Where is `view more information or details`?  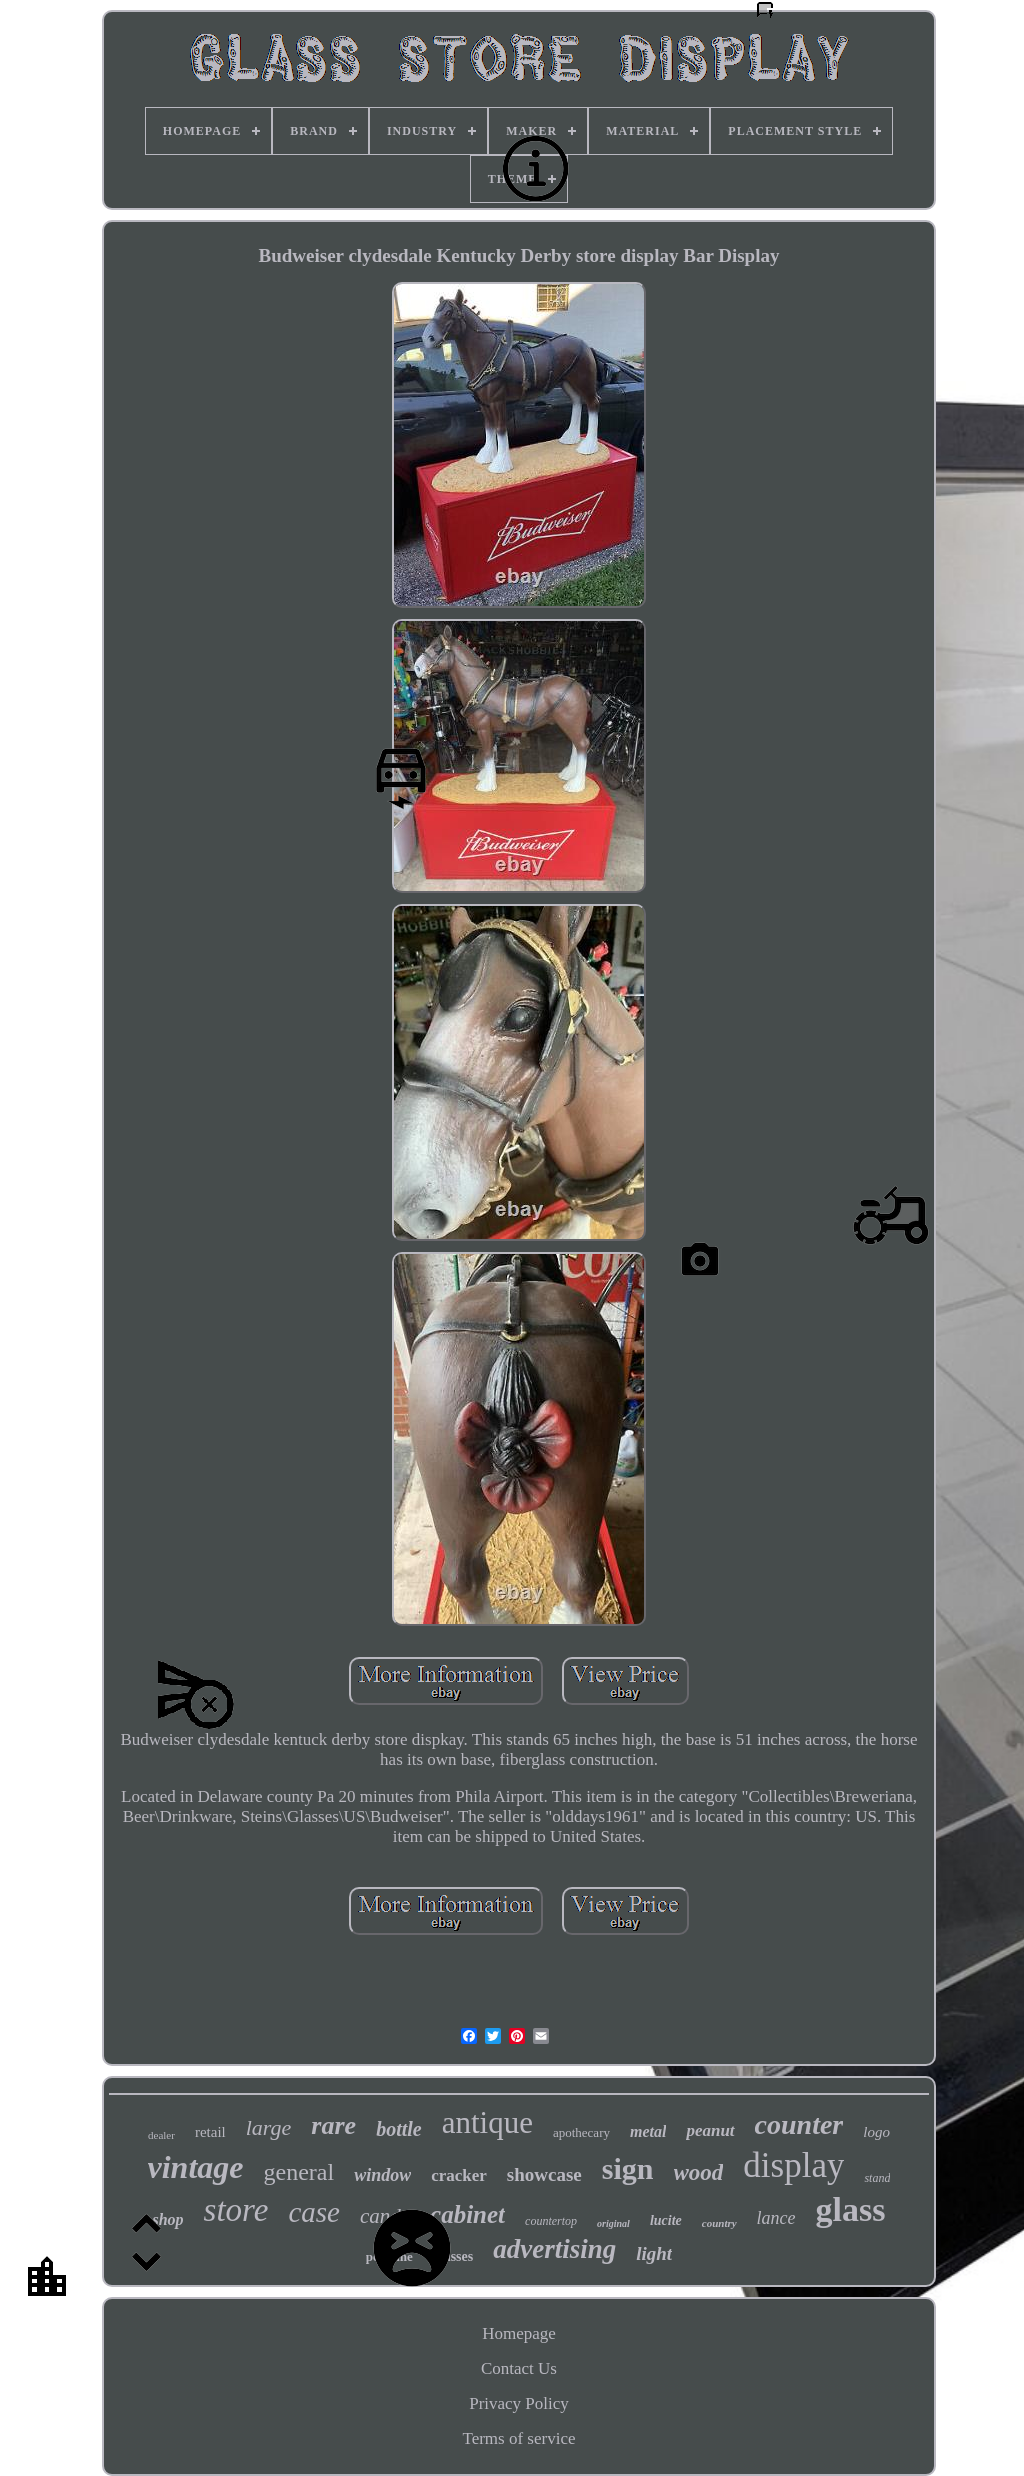 view more information or details is located at coordinates (537, 170).